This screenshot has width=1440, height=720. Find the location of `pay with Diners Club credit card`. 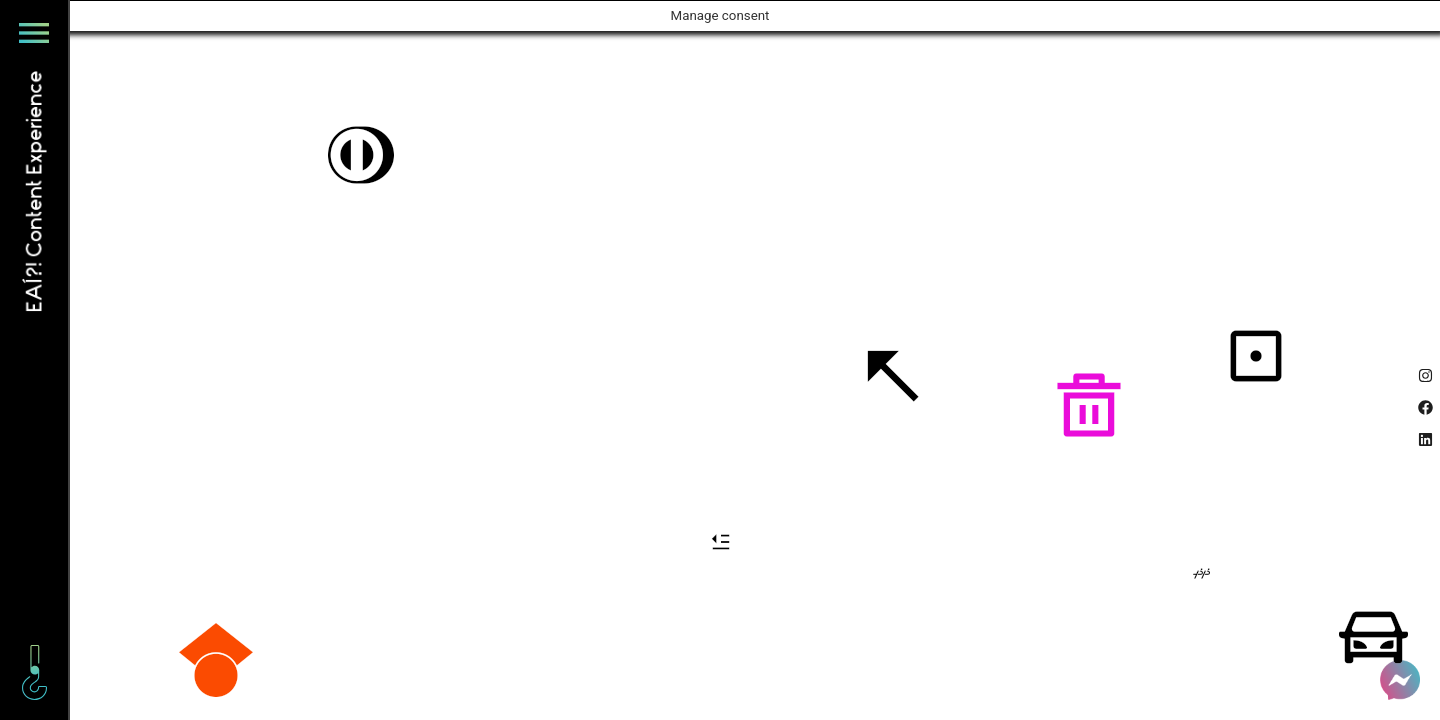

pay with Diners Club credit card is located at coordinates (361, 155).